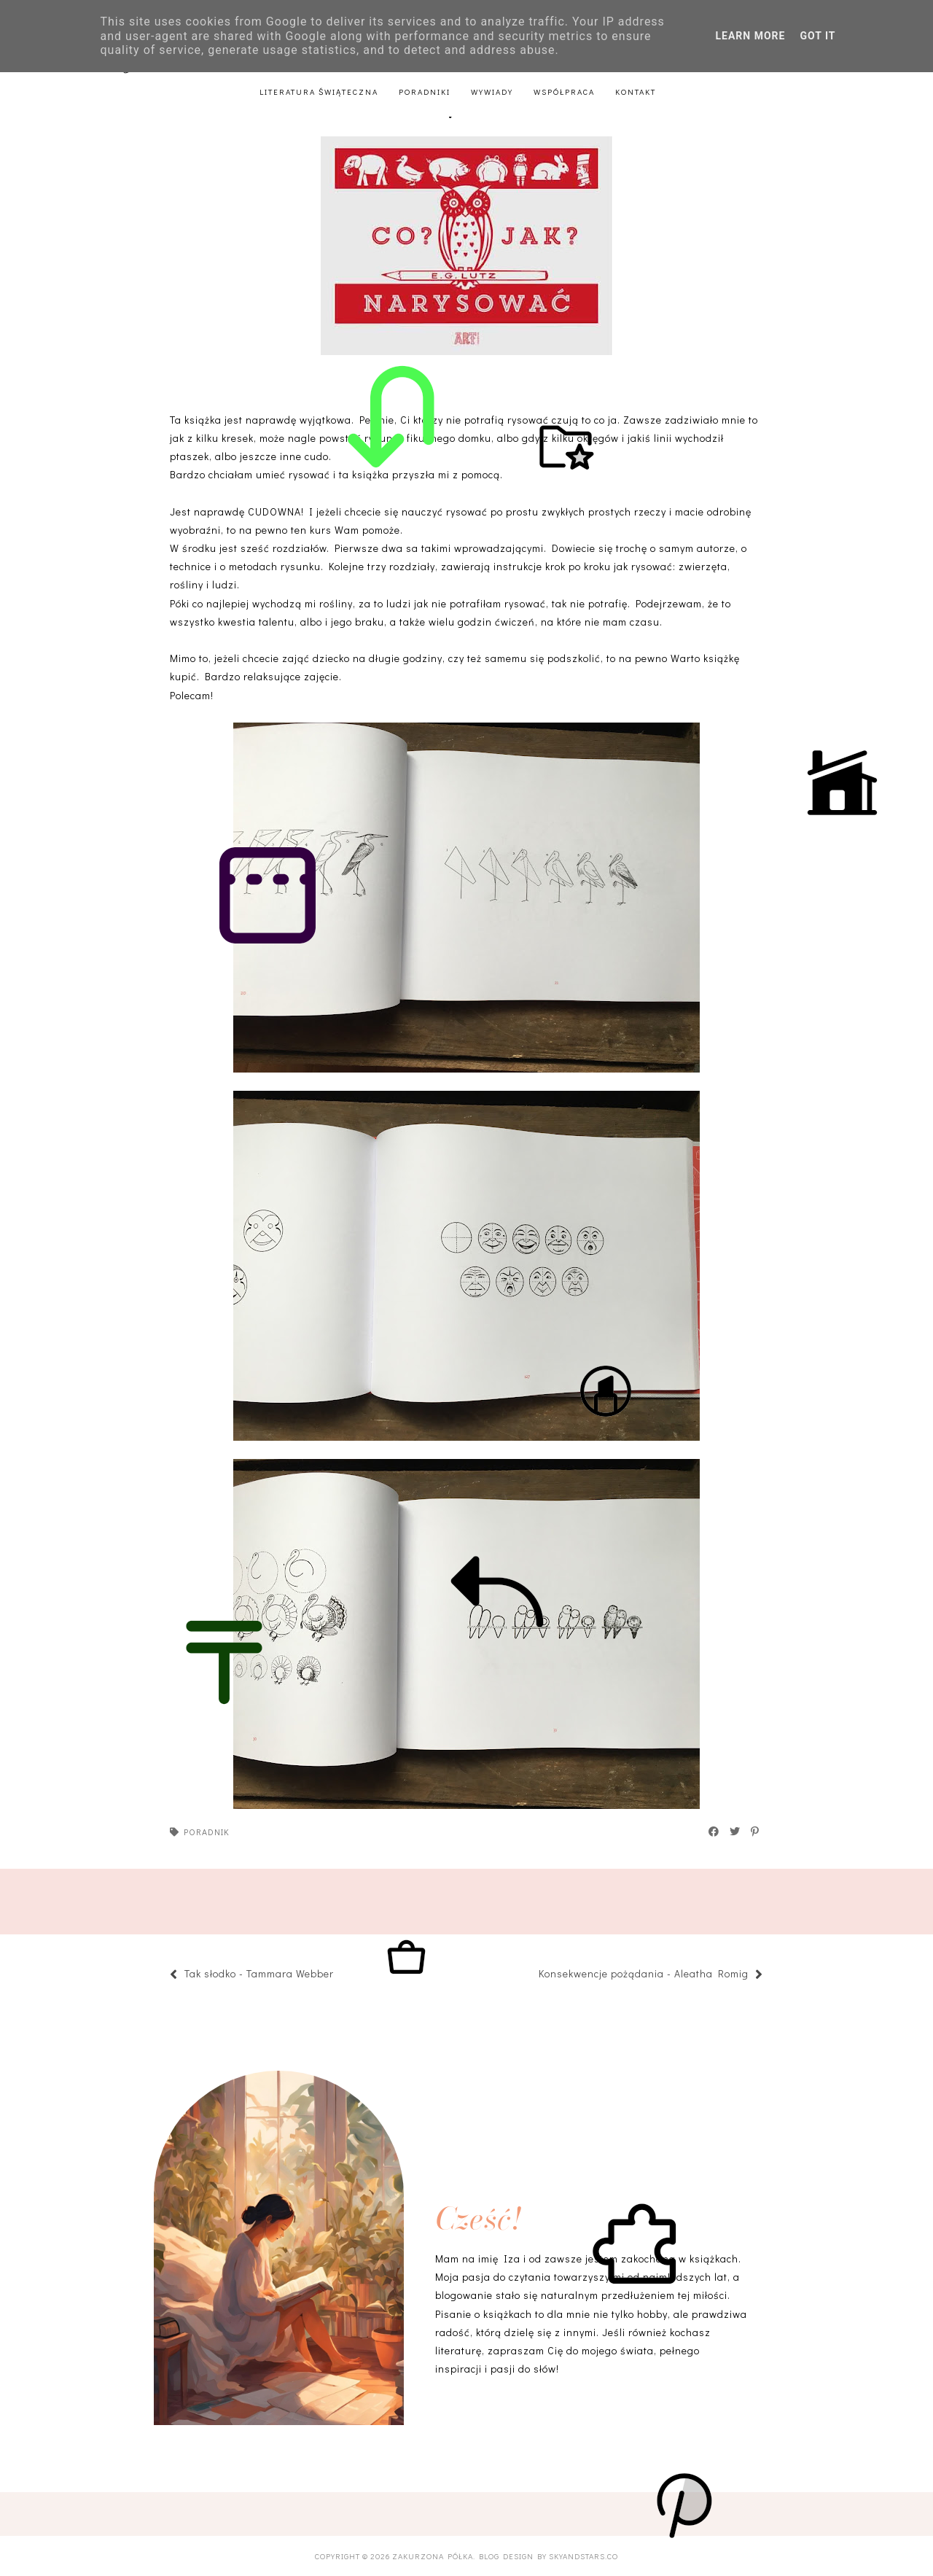 The image size is (933, 2576). Describe the element at coordinates (639, 2246) in the screenshot. I see `access plugins or extensions` at that location.